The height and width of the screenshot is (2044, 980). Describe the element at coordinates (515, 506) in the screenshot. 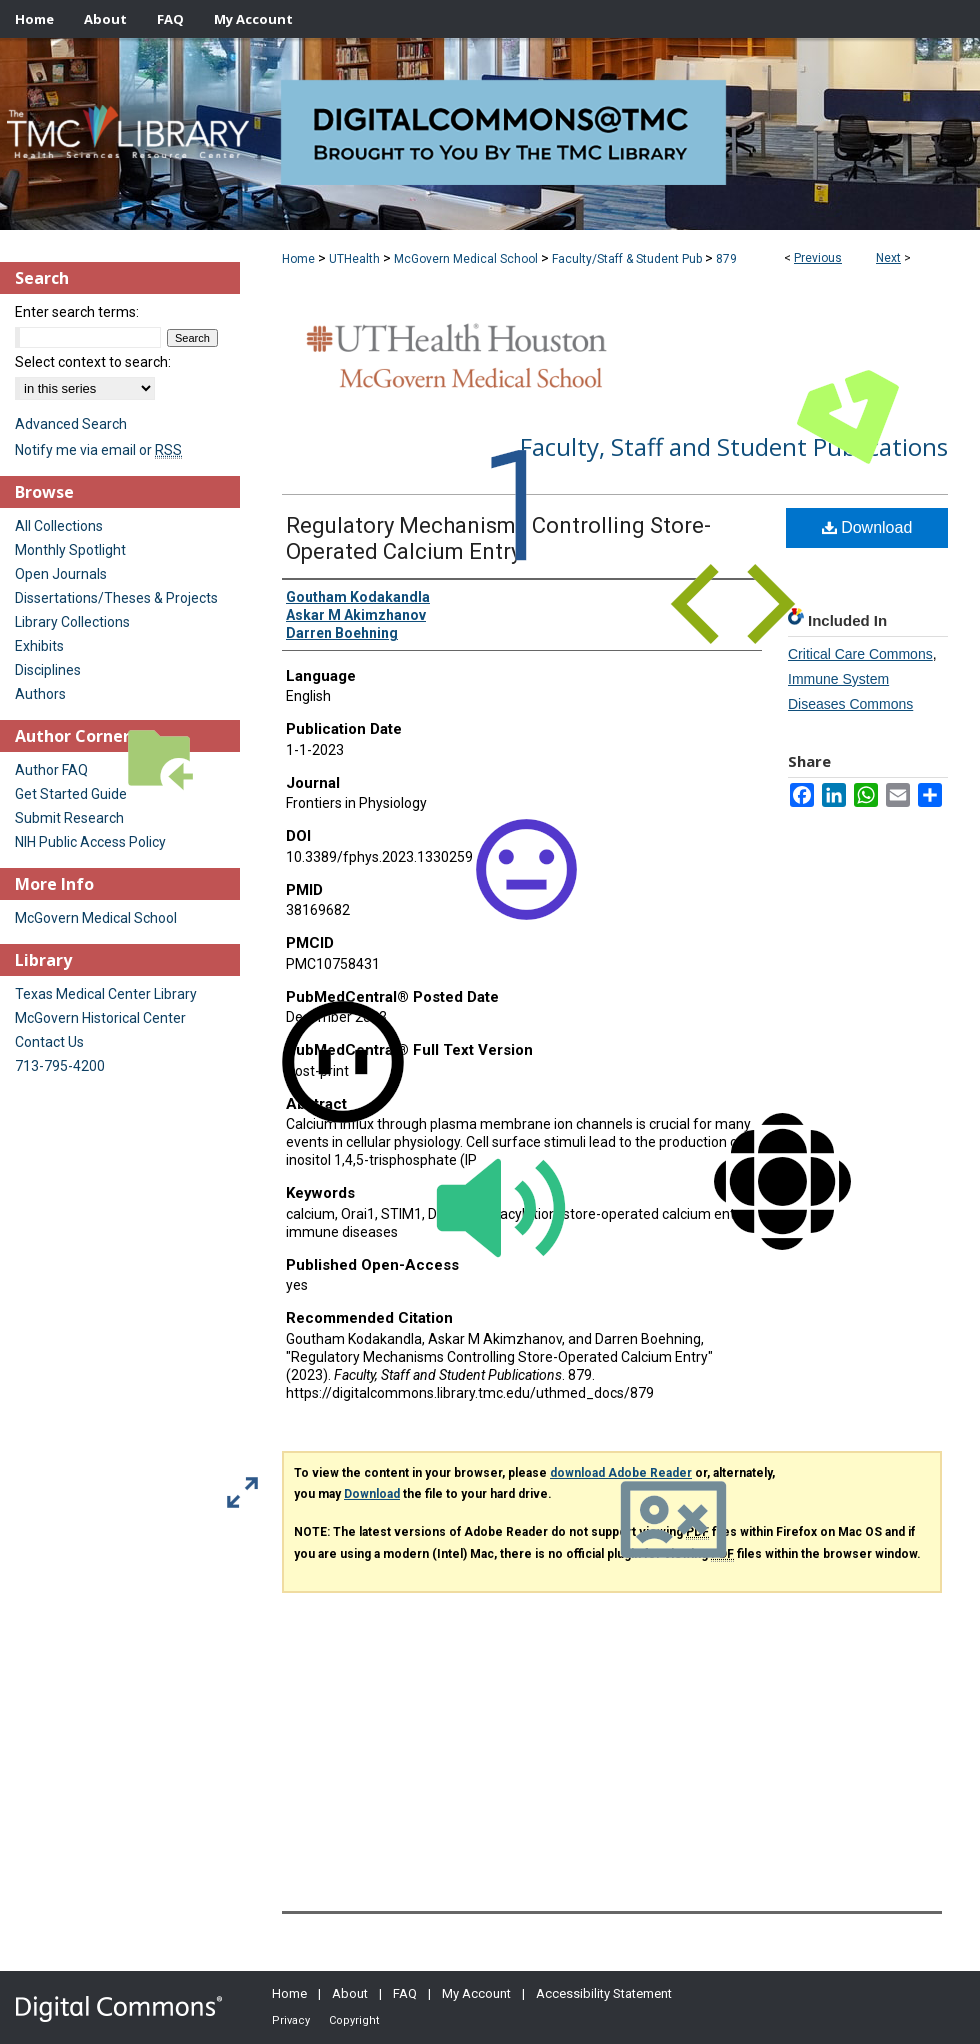

I see `indicates first item or top priority` at that location.